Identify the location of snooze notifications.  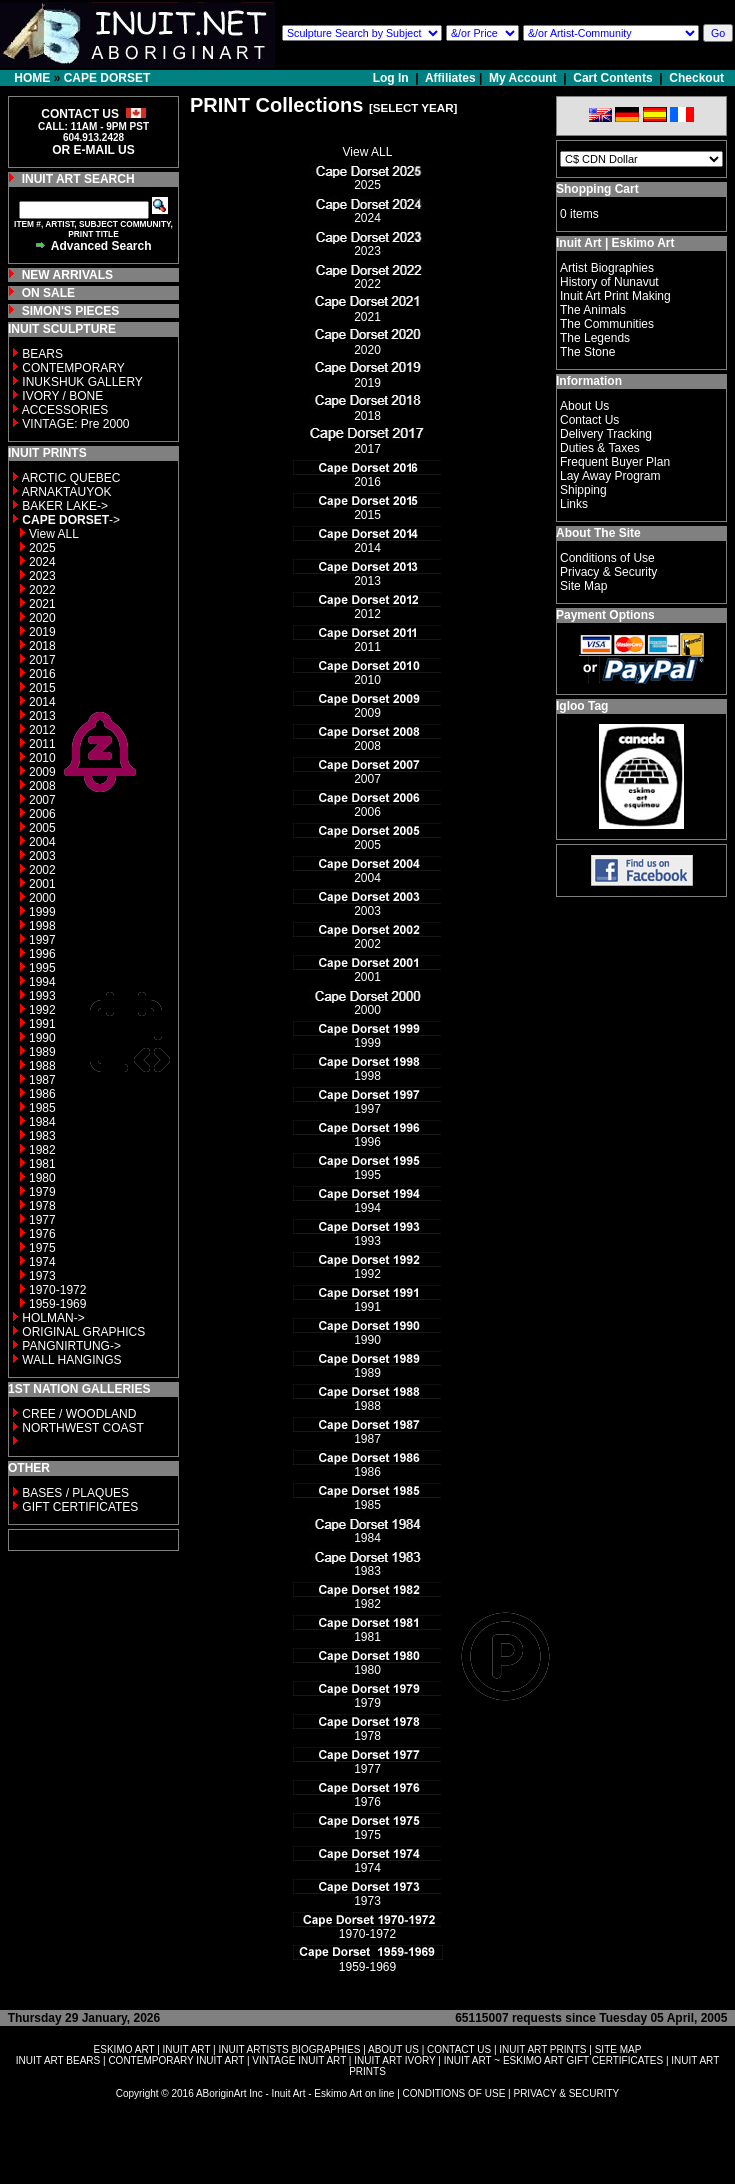
(100, 752).